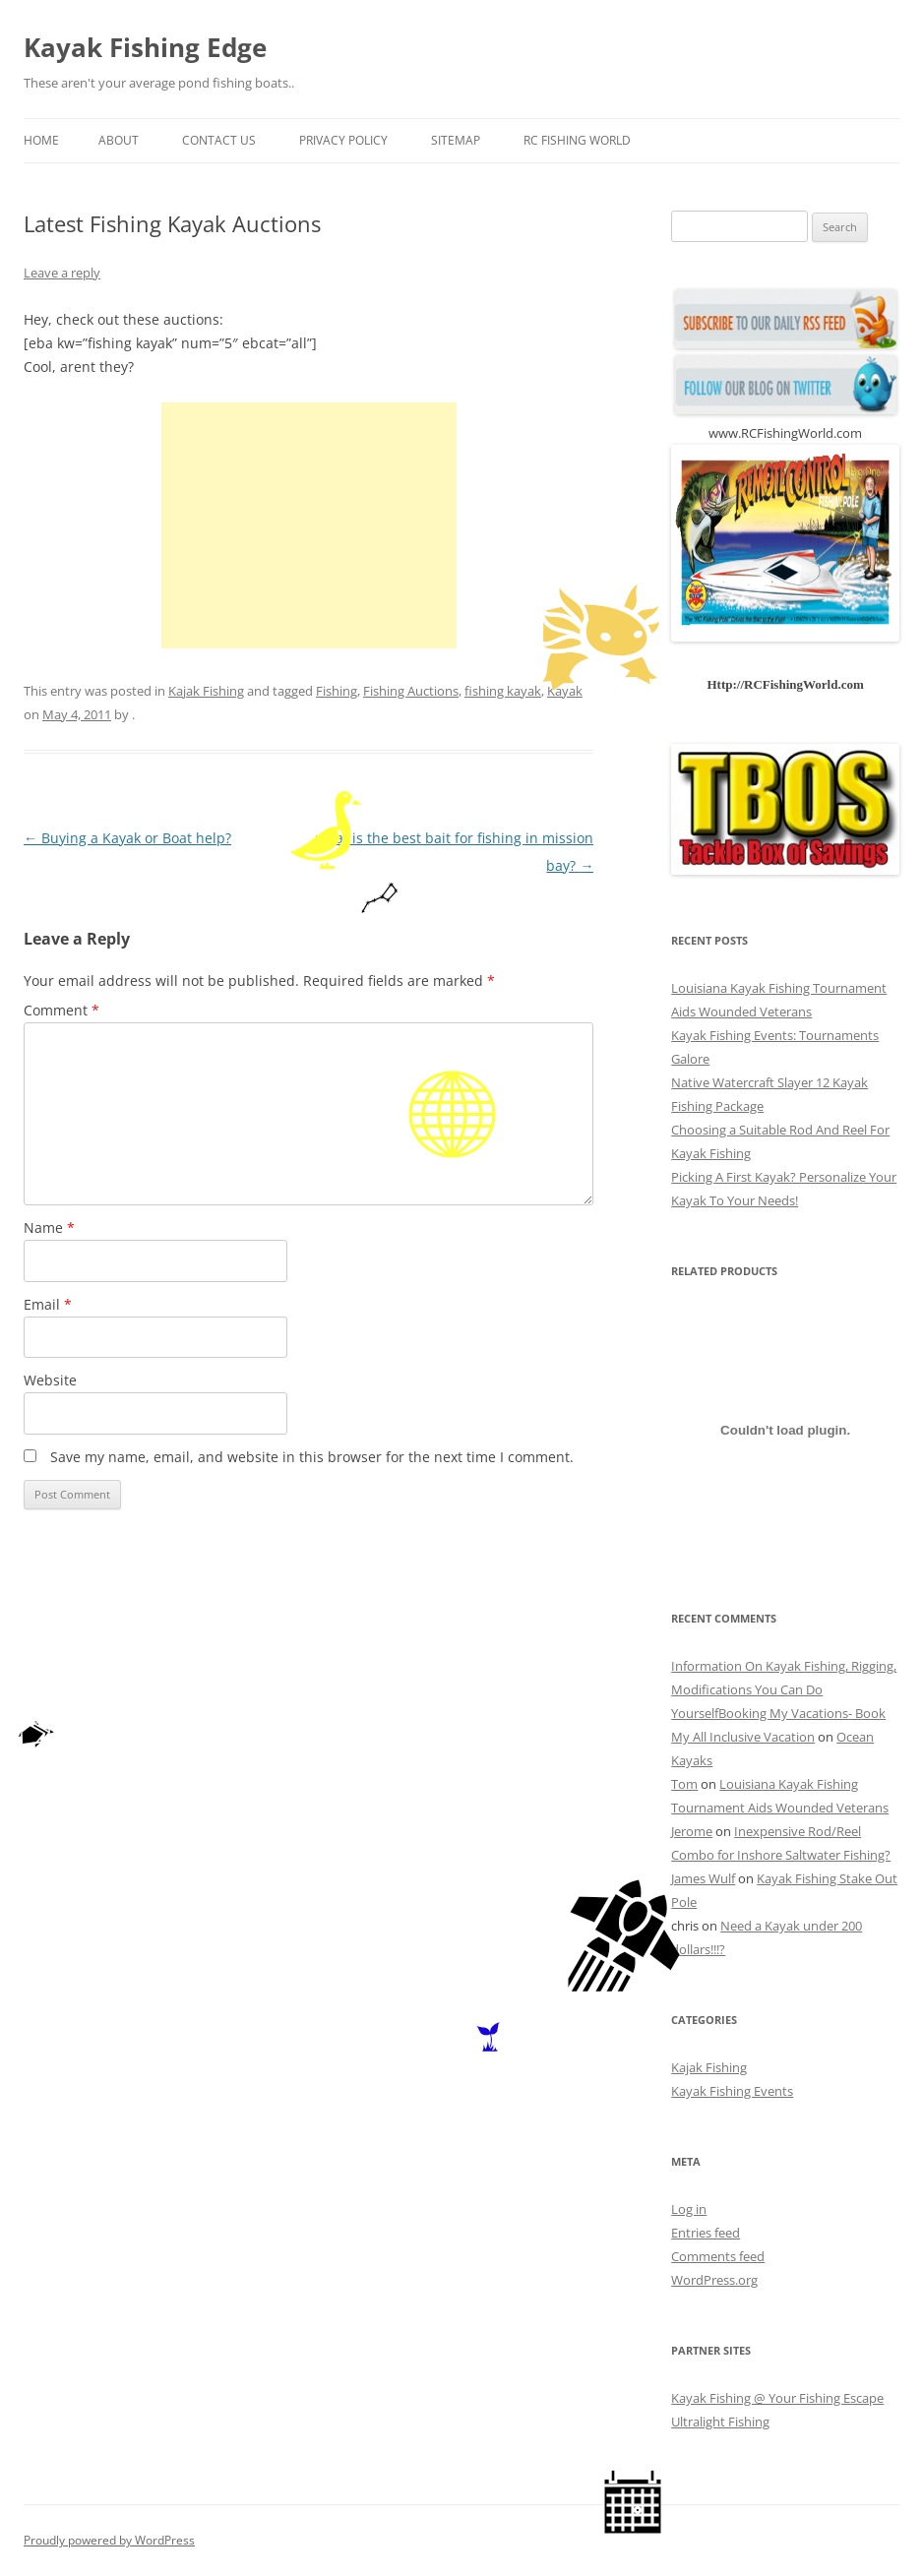 The height and width of the screenshot is (2576, 923). Describe the element at coordinates (600, 632) in the screenshot. I see `axolotl character or mascot icon` at that location.